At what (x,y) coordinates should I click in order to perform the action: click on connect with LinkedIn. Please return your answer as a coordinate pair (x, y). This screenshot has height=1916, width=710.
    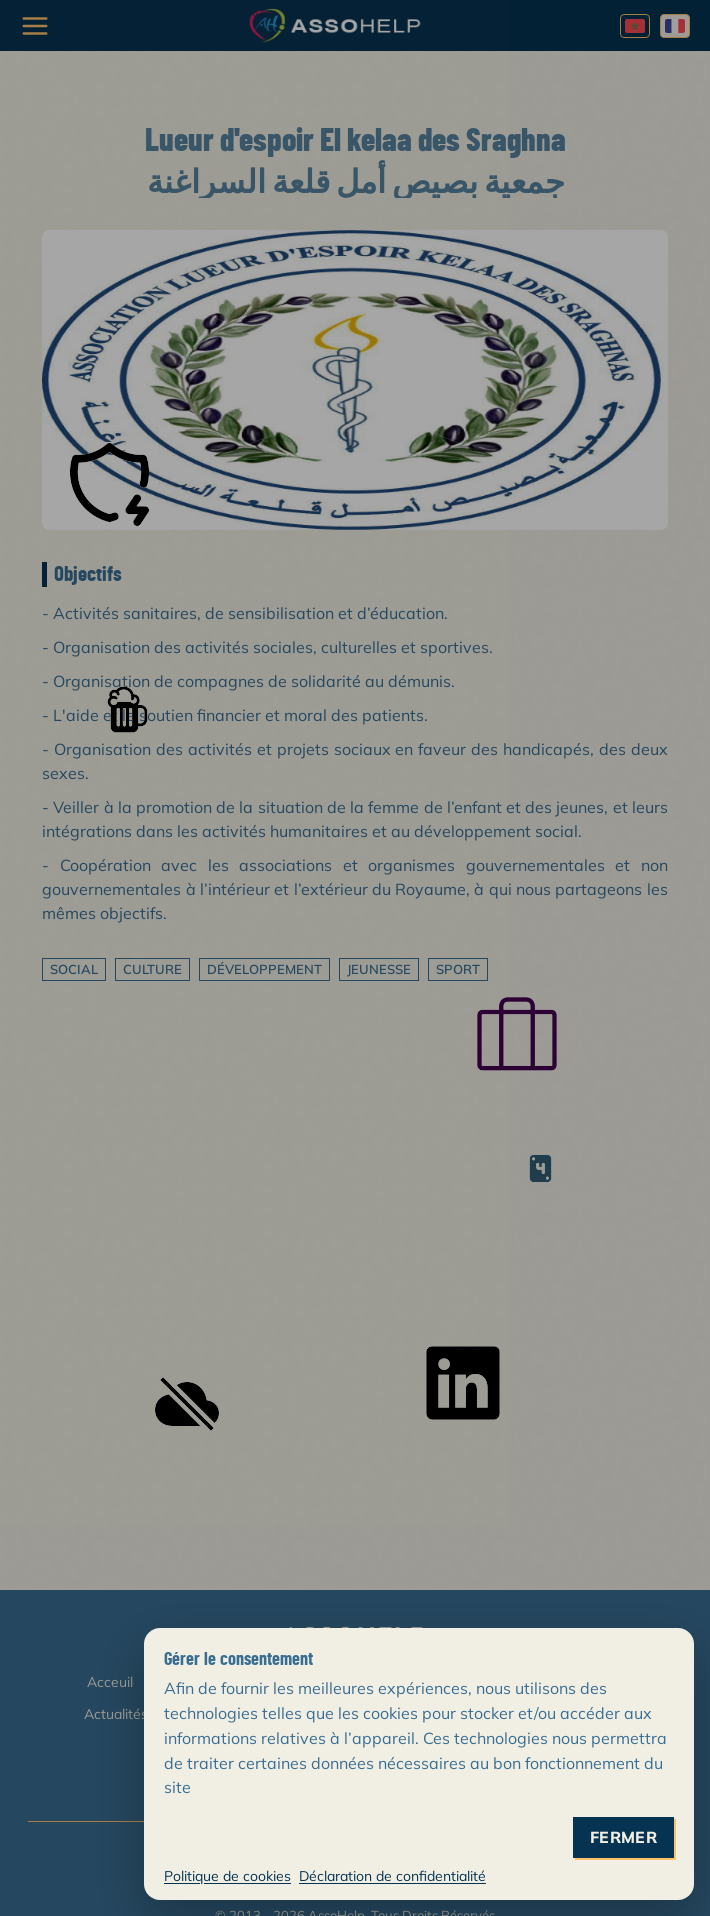
    Looking at the image, I should click on (463, 1383).